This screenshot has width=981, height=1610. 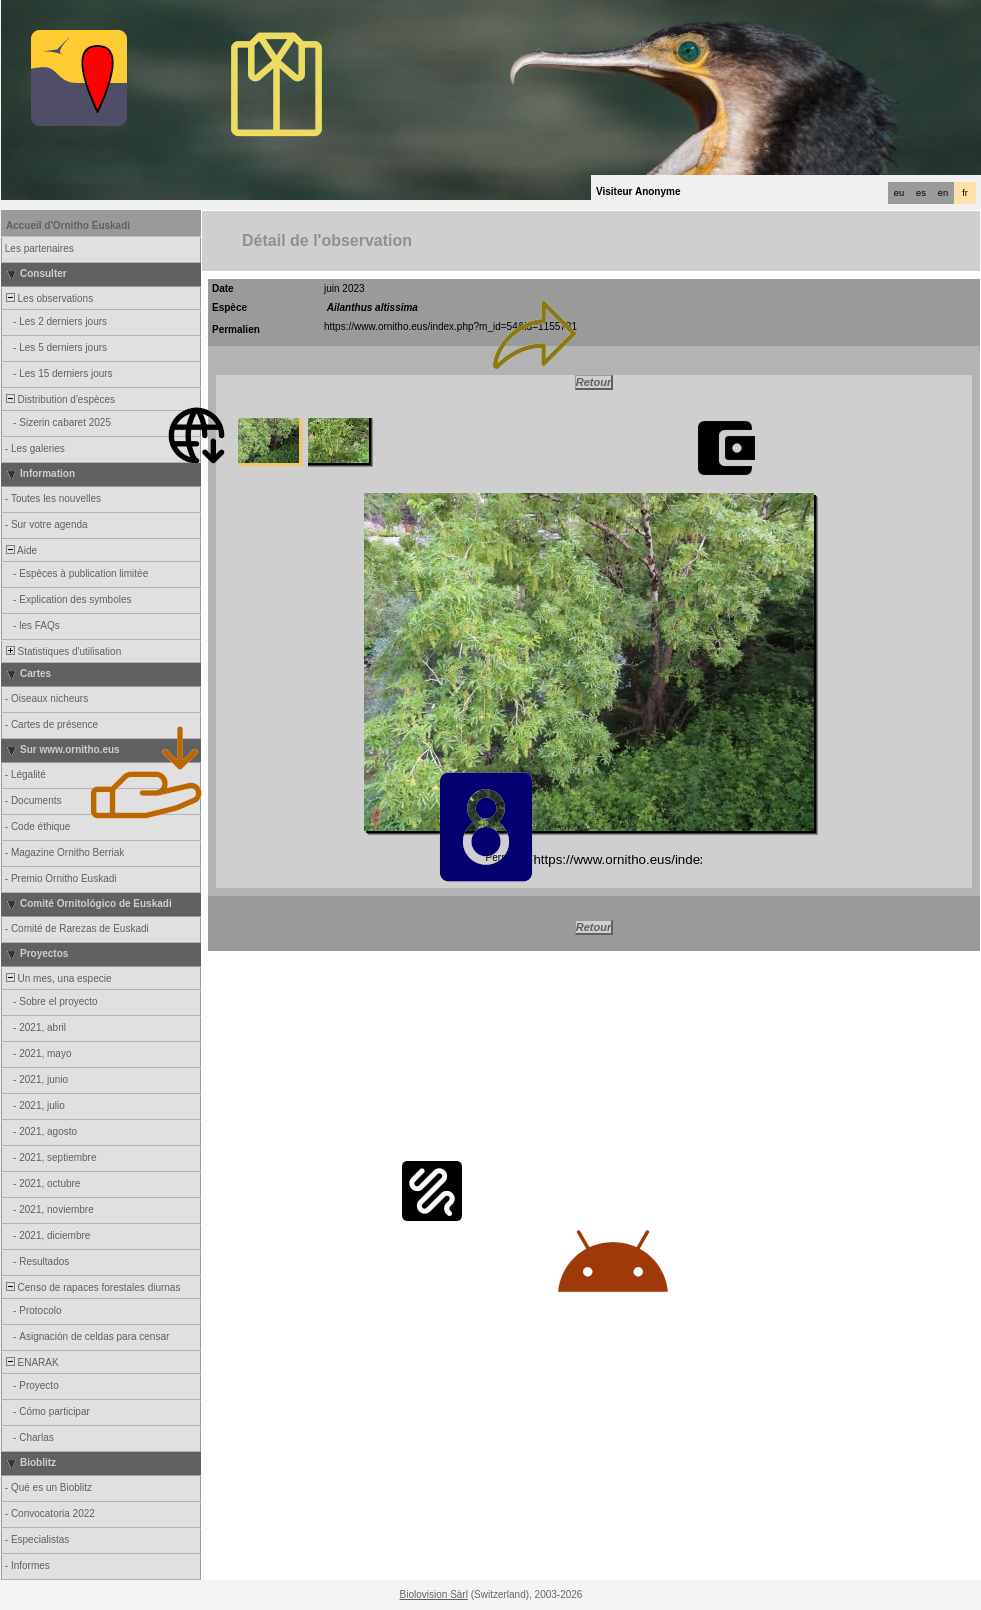 I want to click on receive or accept an incoming item, so click(x=150, y=778).